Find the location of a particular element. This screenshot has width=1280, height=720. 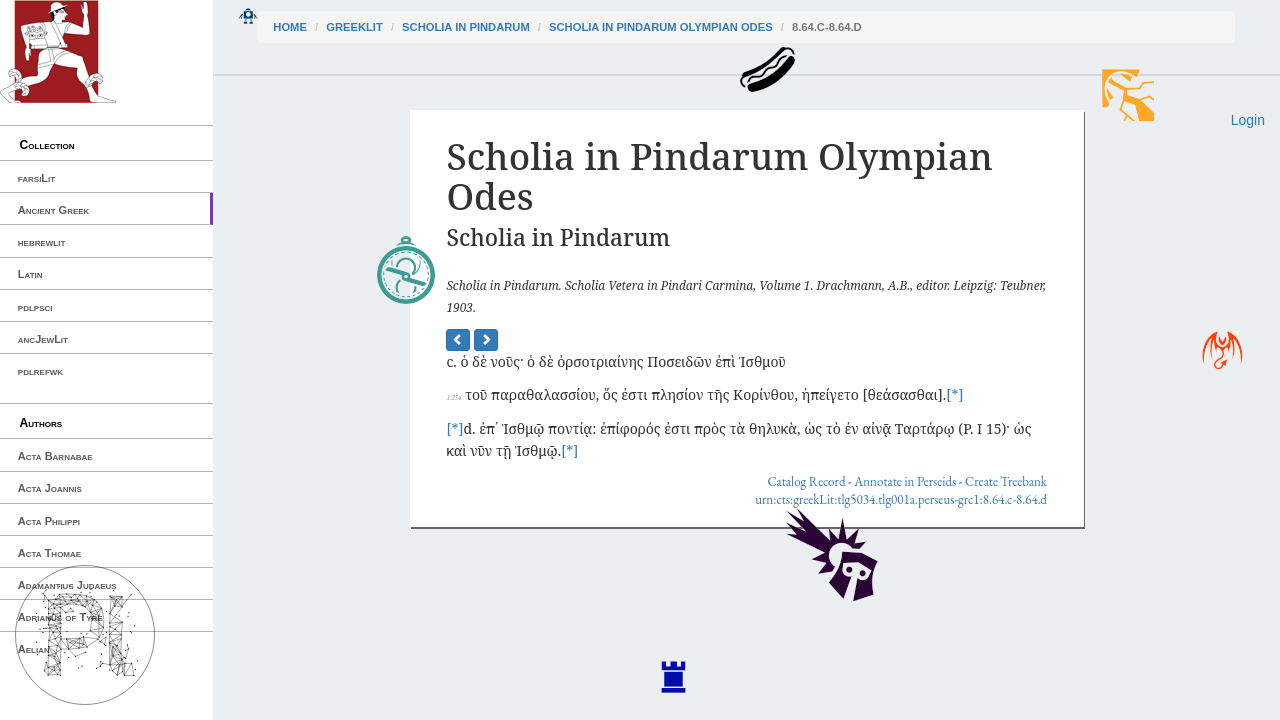

access bot or automation settings is located at coordinates (248, 16).